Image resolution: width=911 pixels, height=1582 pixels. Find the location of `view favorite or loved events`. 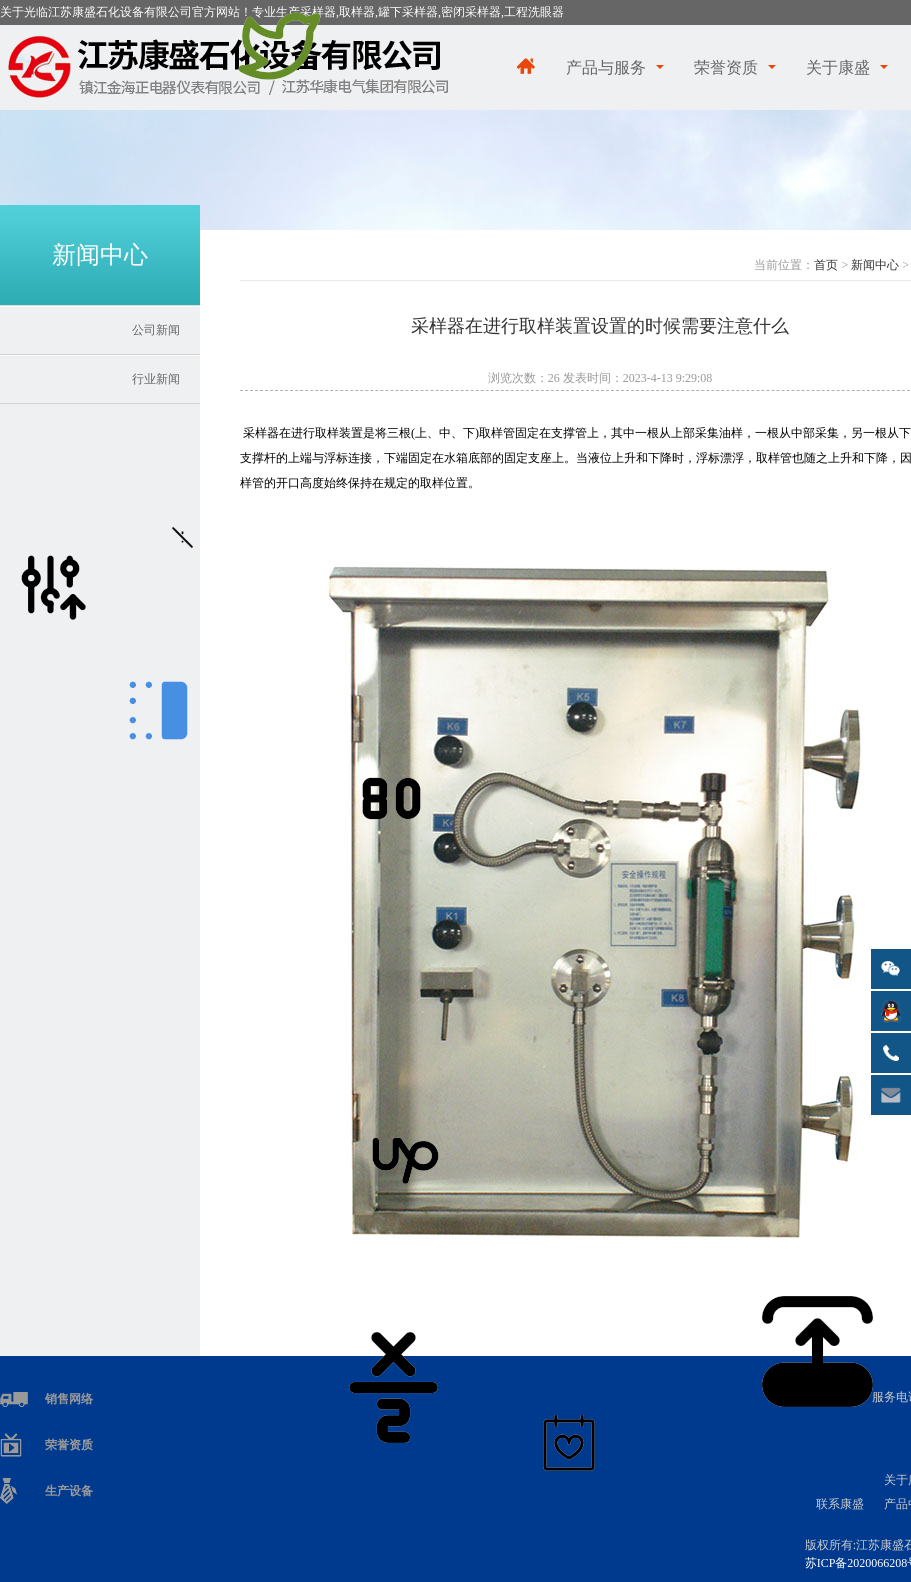

view favorite or loved events is located at coordinates (569, 1445).